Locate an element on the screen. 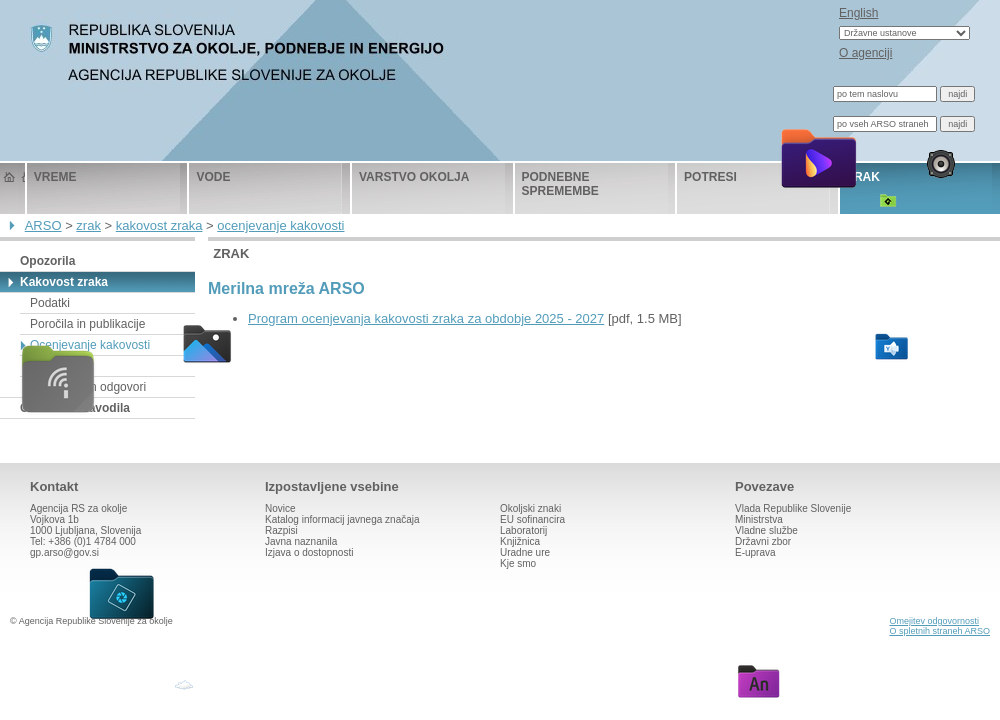 This screenshot has height=720, width=1000. open microsoft yammer files folder is located at coordinates (891, 347).